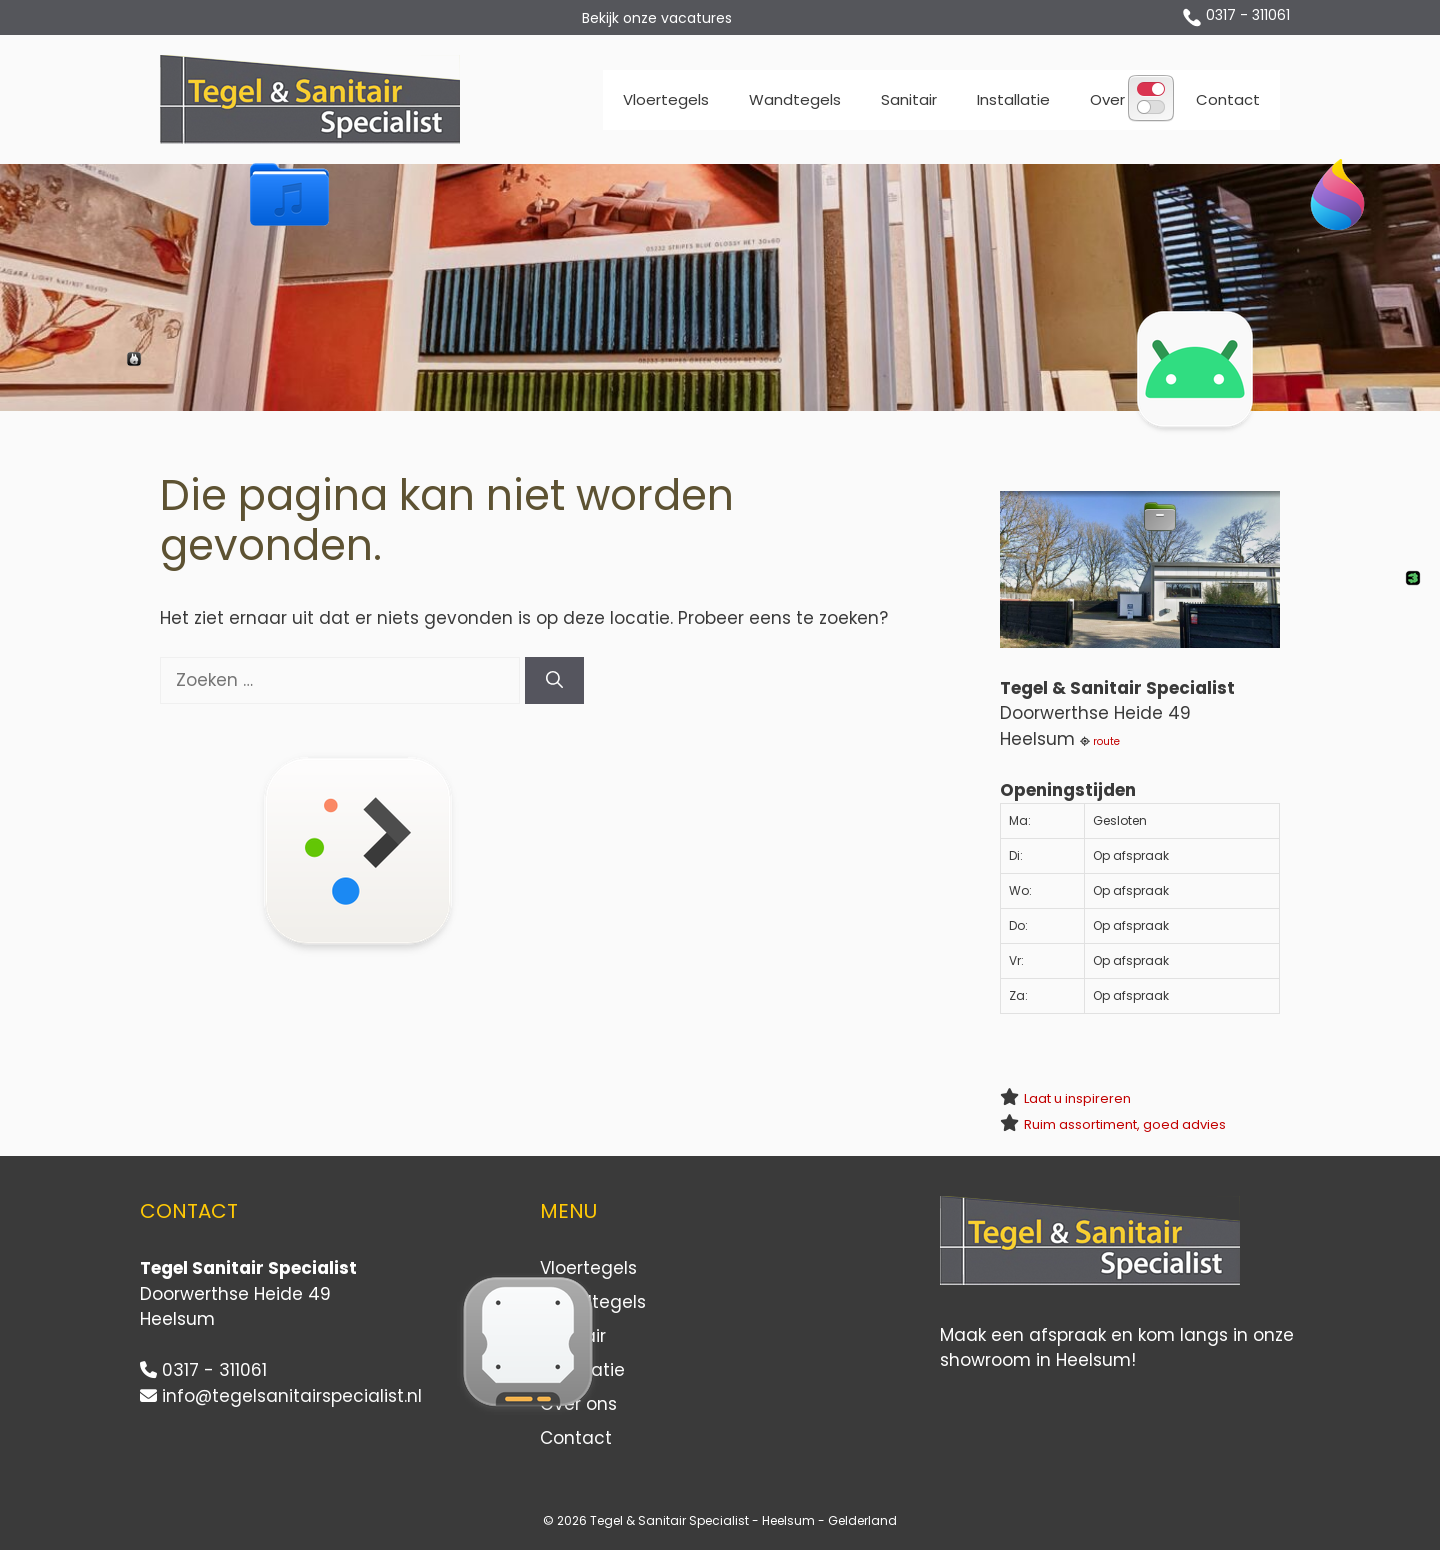 The height and width of the screenshot is (1550, 1440). I want to click on open Paint 3D application, so click(1337, 194).